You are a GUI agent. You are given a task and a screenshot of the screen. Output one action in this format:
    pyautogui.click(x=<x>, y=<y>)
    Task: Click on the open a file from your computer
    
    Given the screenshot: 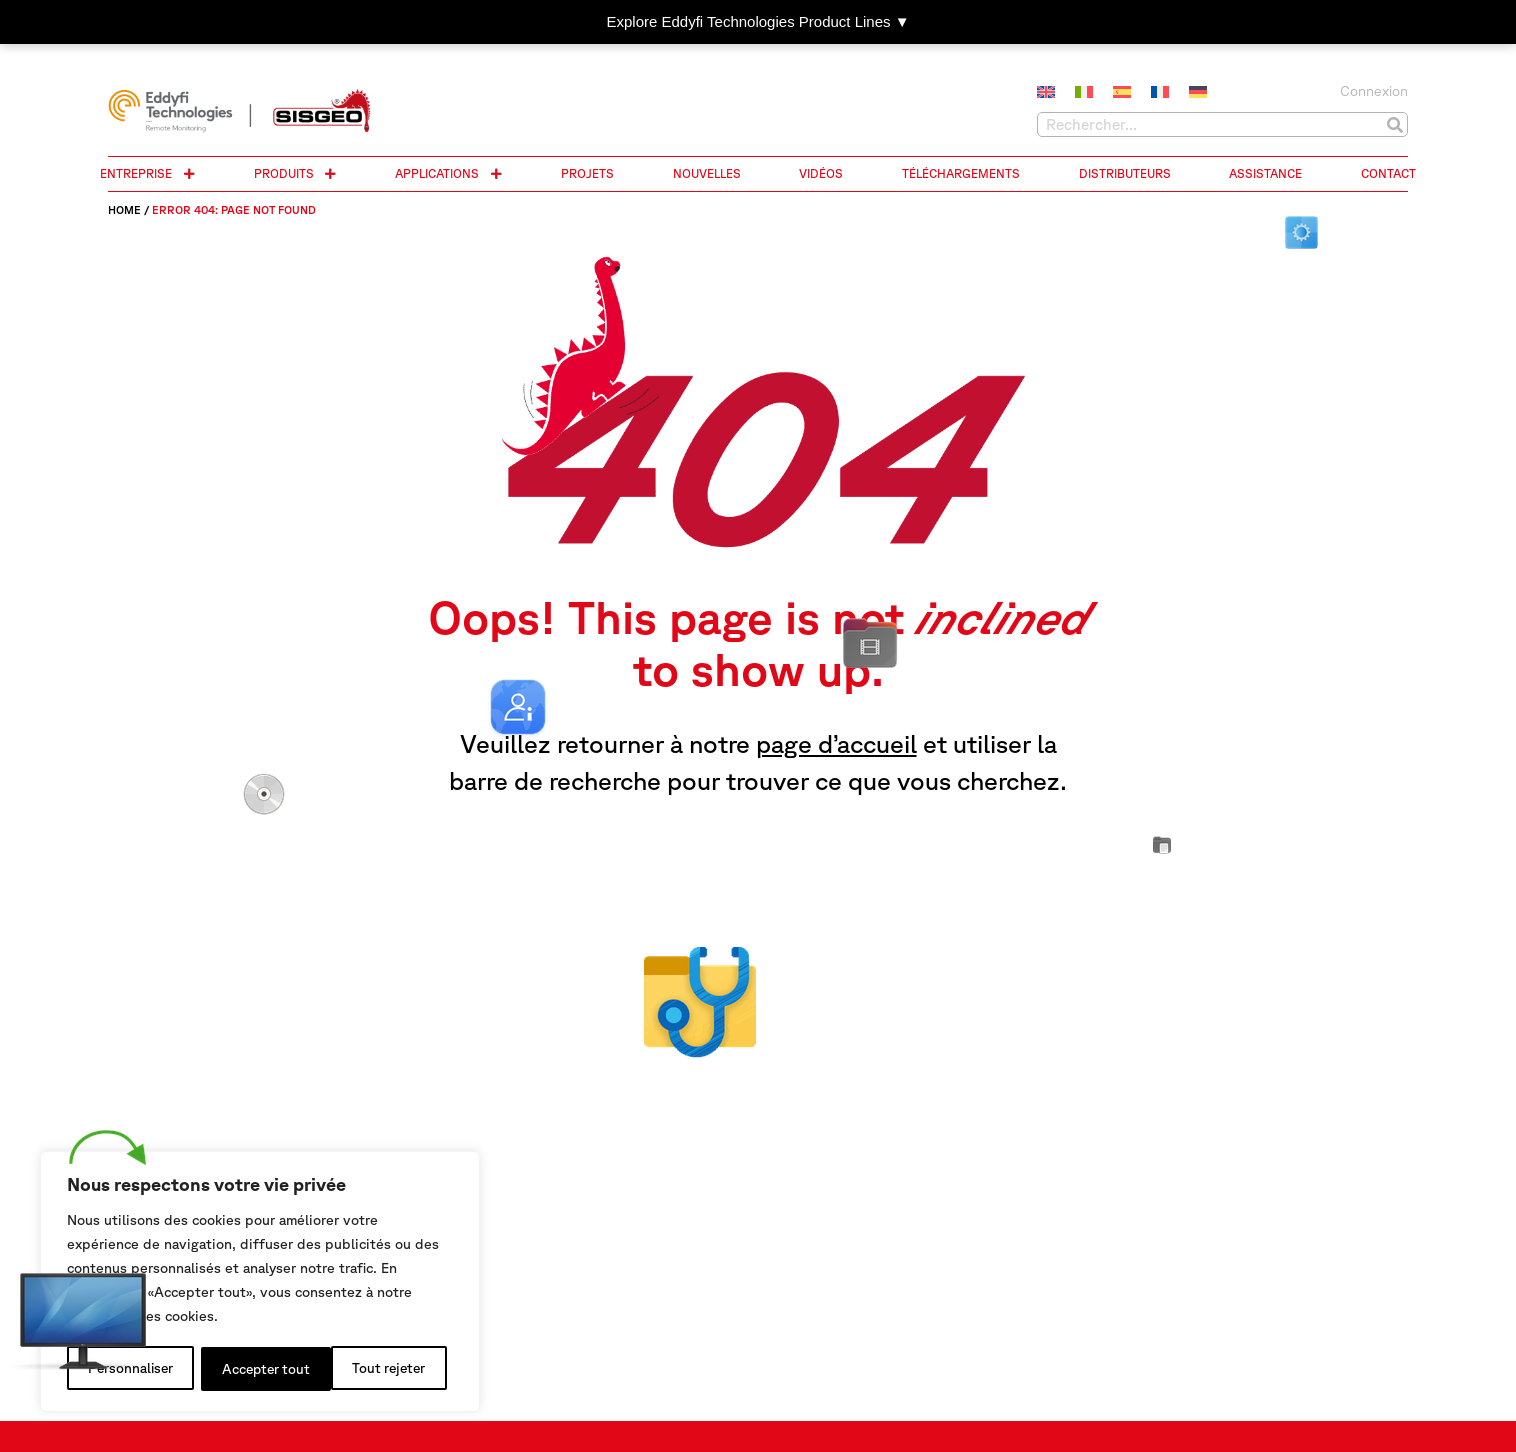 What is the action you would take?
    pyautogui.click(x=1162, y=845)
    